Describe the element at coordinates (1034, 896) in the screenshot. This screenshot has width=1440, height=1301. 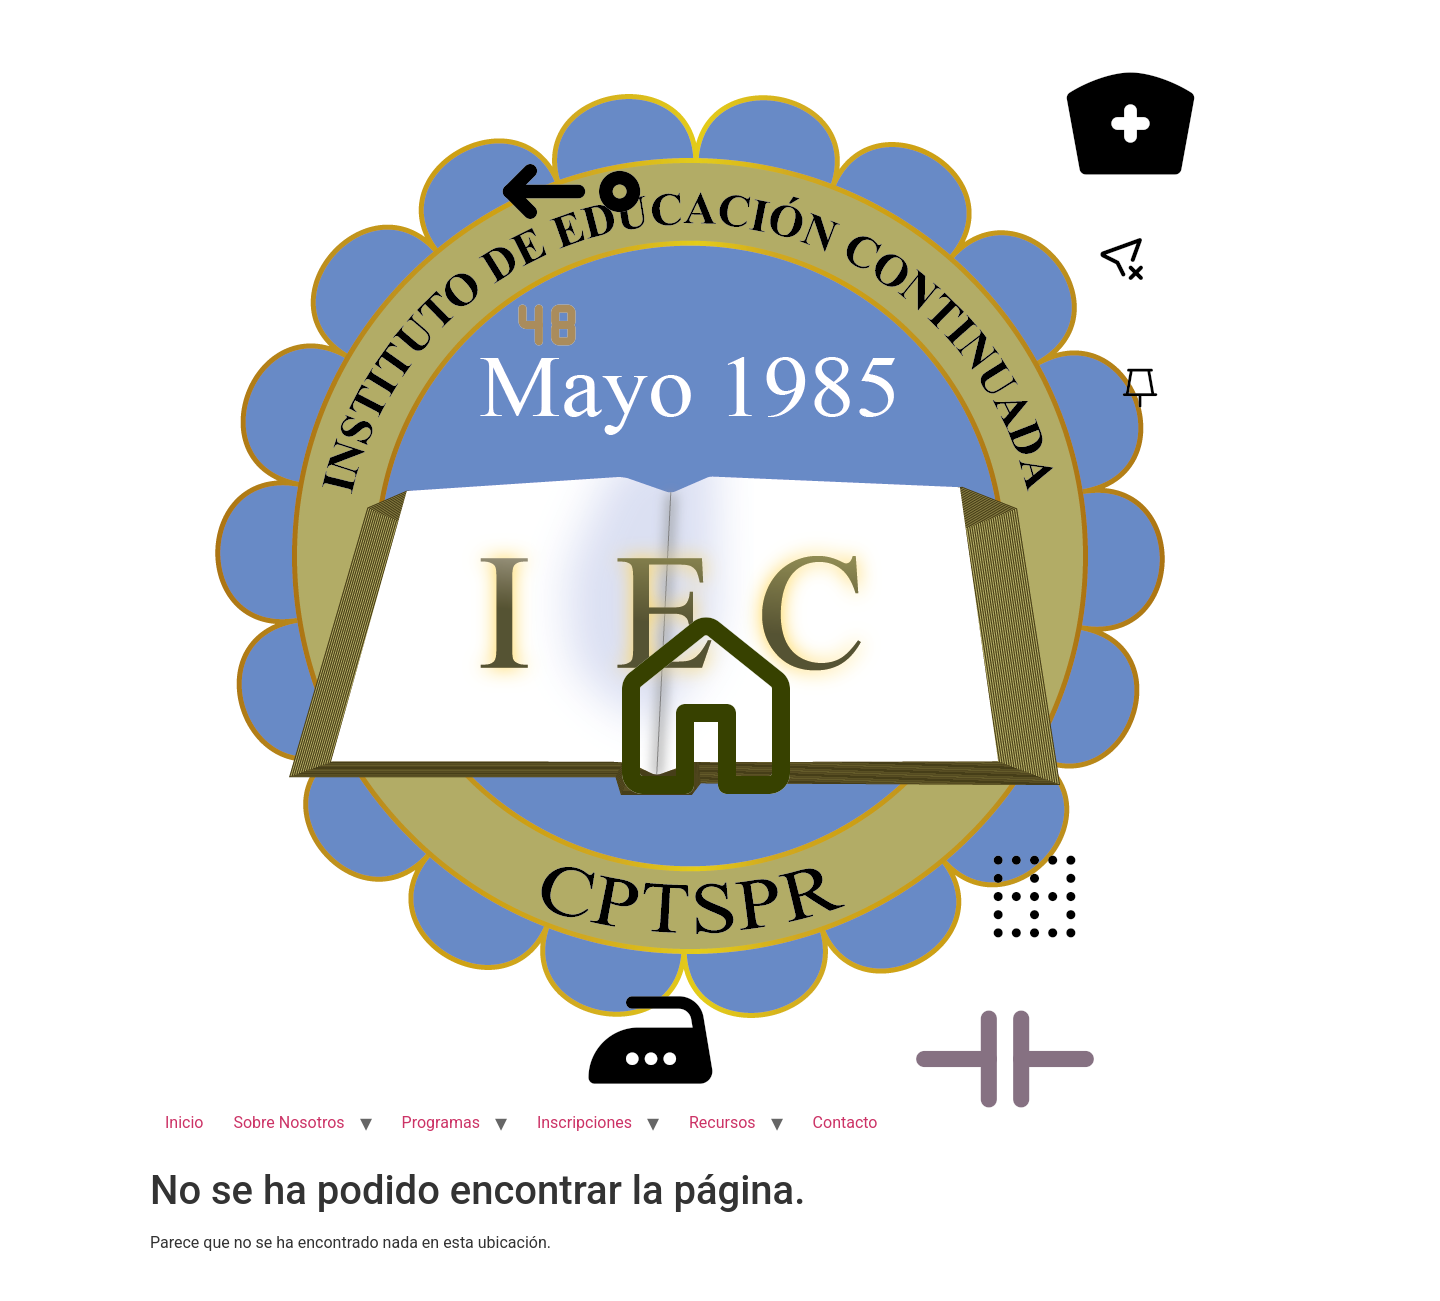
I see `remove all borders from selected element` at that location.